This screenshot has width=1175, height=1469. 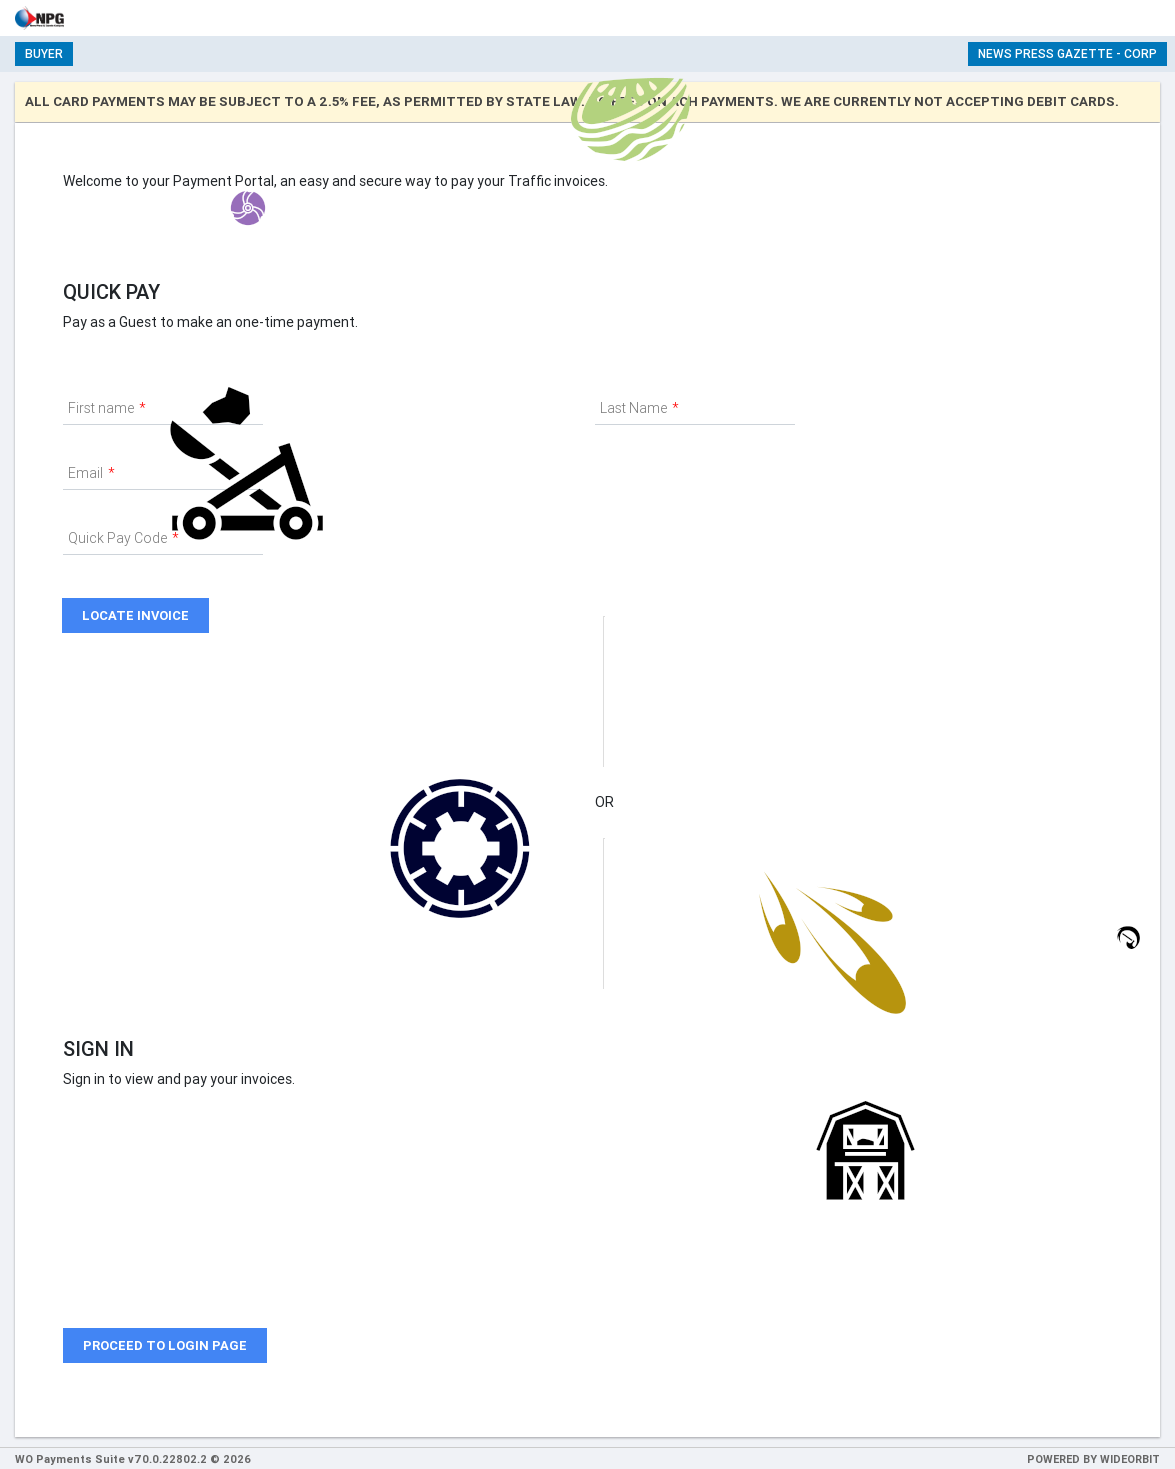 I want to click on select watermelon flavor or ingredient, so click(x=630, y=119).